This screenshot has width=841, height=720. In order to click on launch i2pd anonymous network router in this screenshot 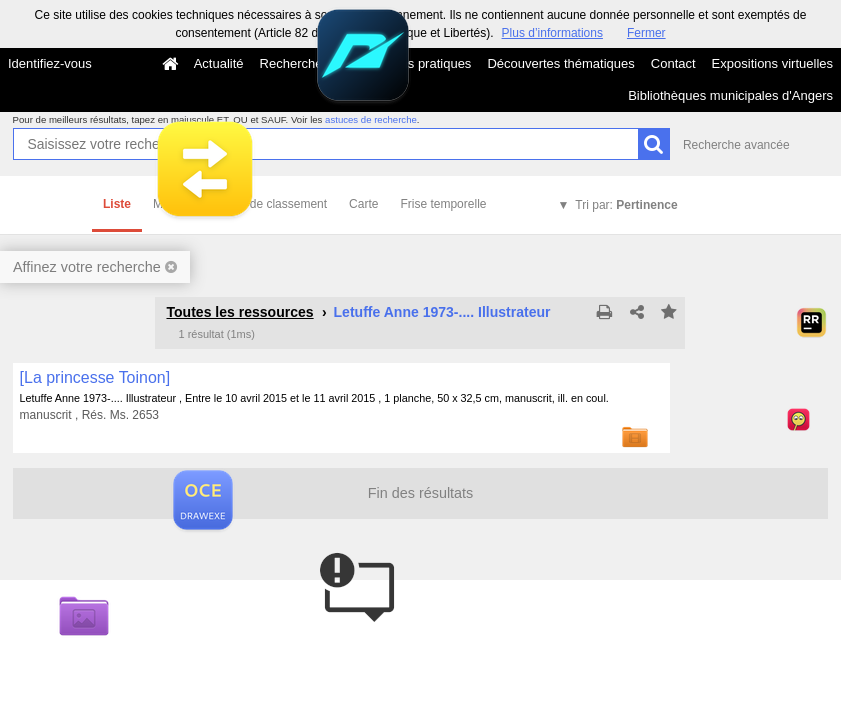, I will do `click(798, 419)`.